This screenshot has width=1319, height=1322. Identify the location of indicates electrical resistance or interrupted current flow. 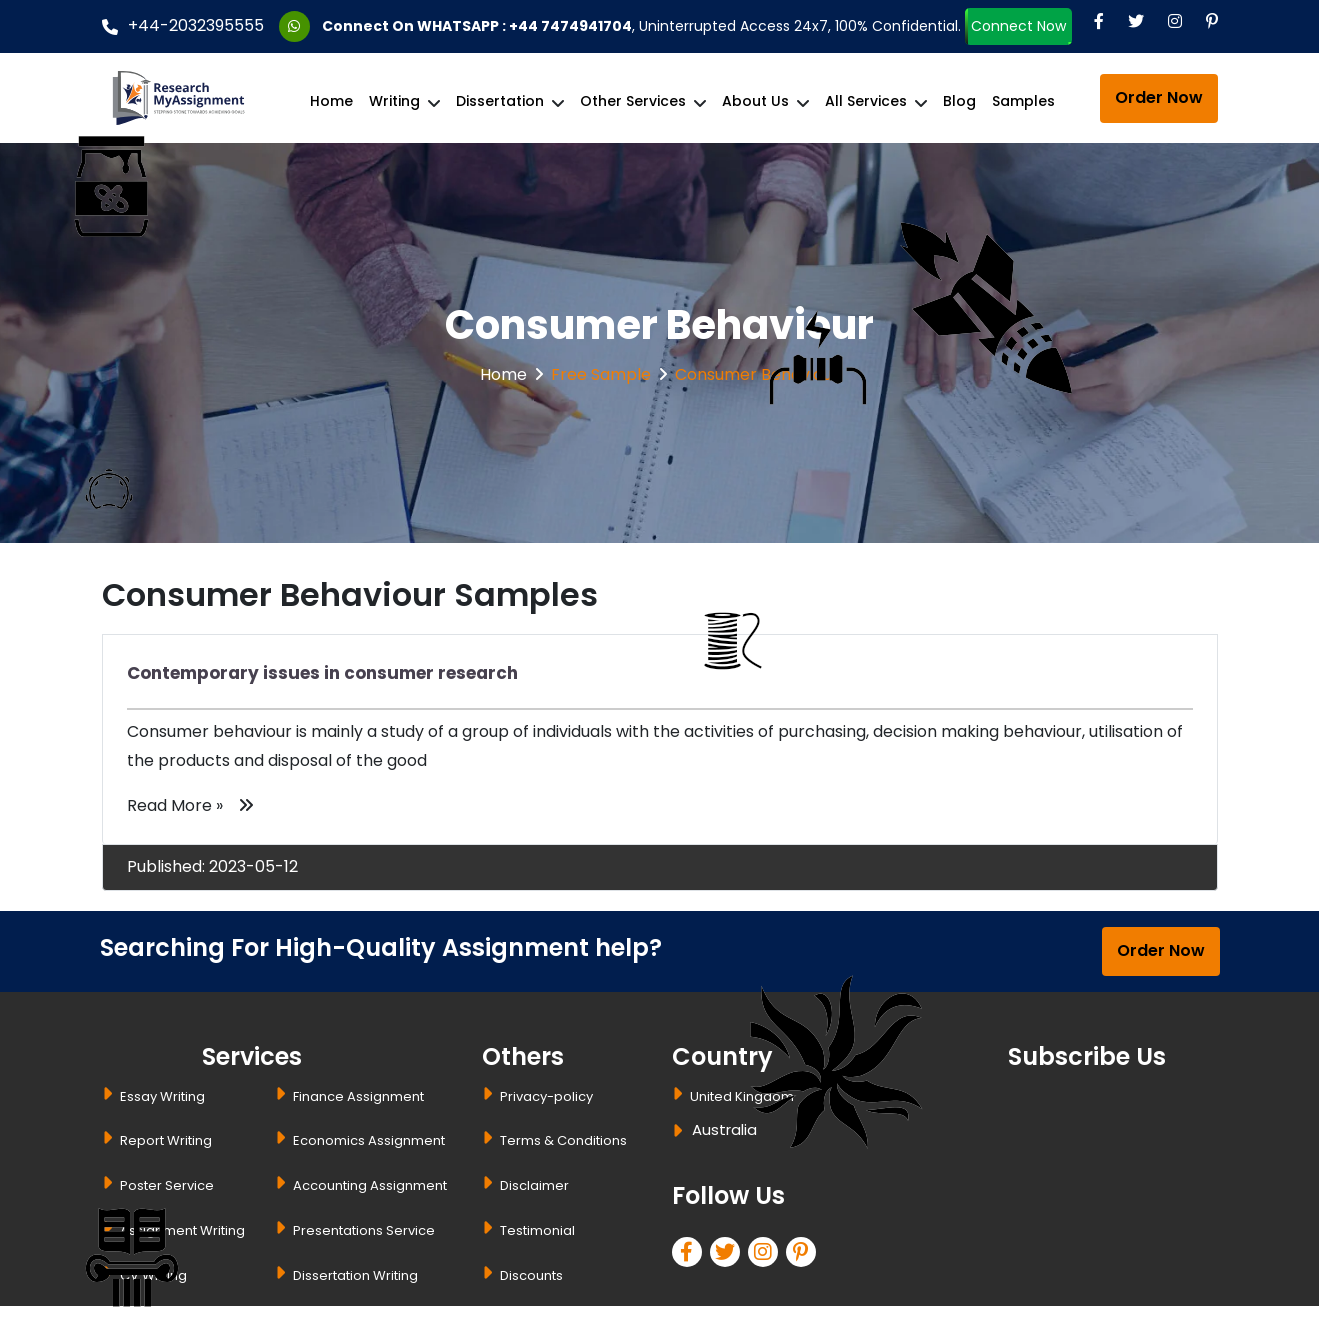
(818, 356).